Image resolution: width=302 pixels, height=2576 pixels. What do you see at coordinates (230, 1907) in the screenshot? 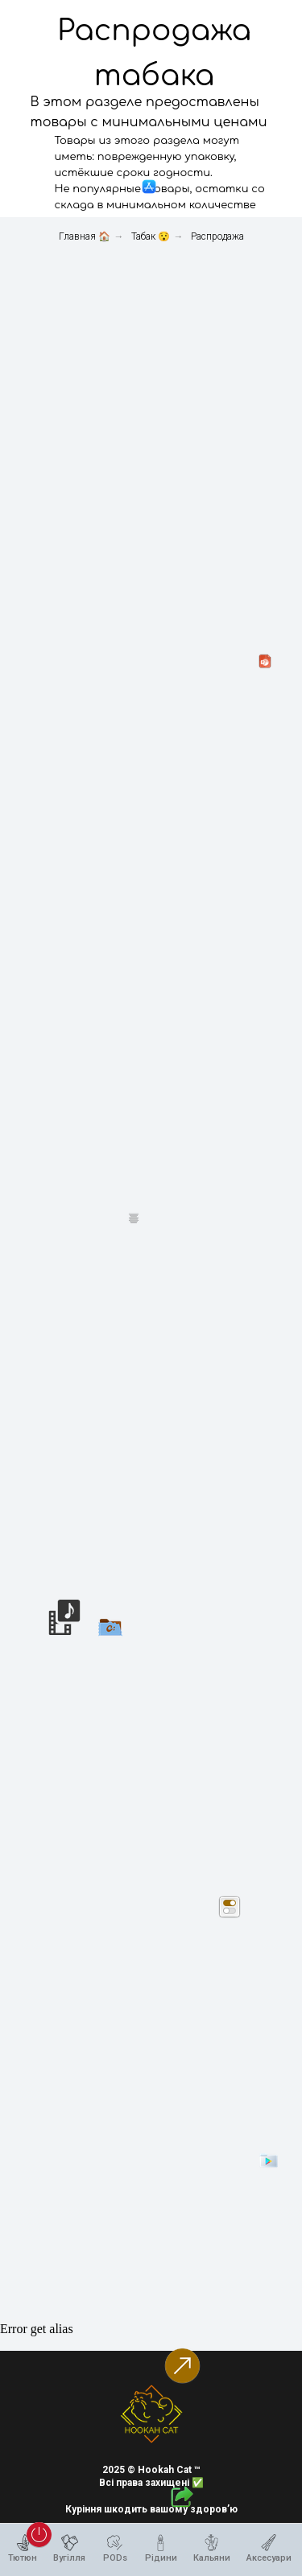
I see `open gnome tweaks settings` at bounding box center [230, 1907].